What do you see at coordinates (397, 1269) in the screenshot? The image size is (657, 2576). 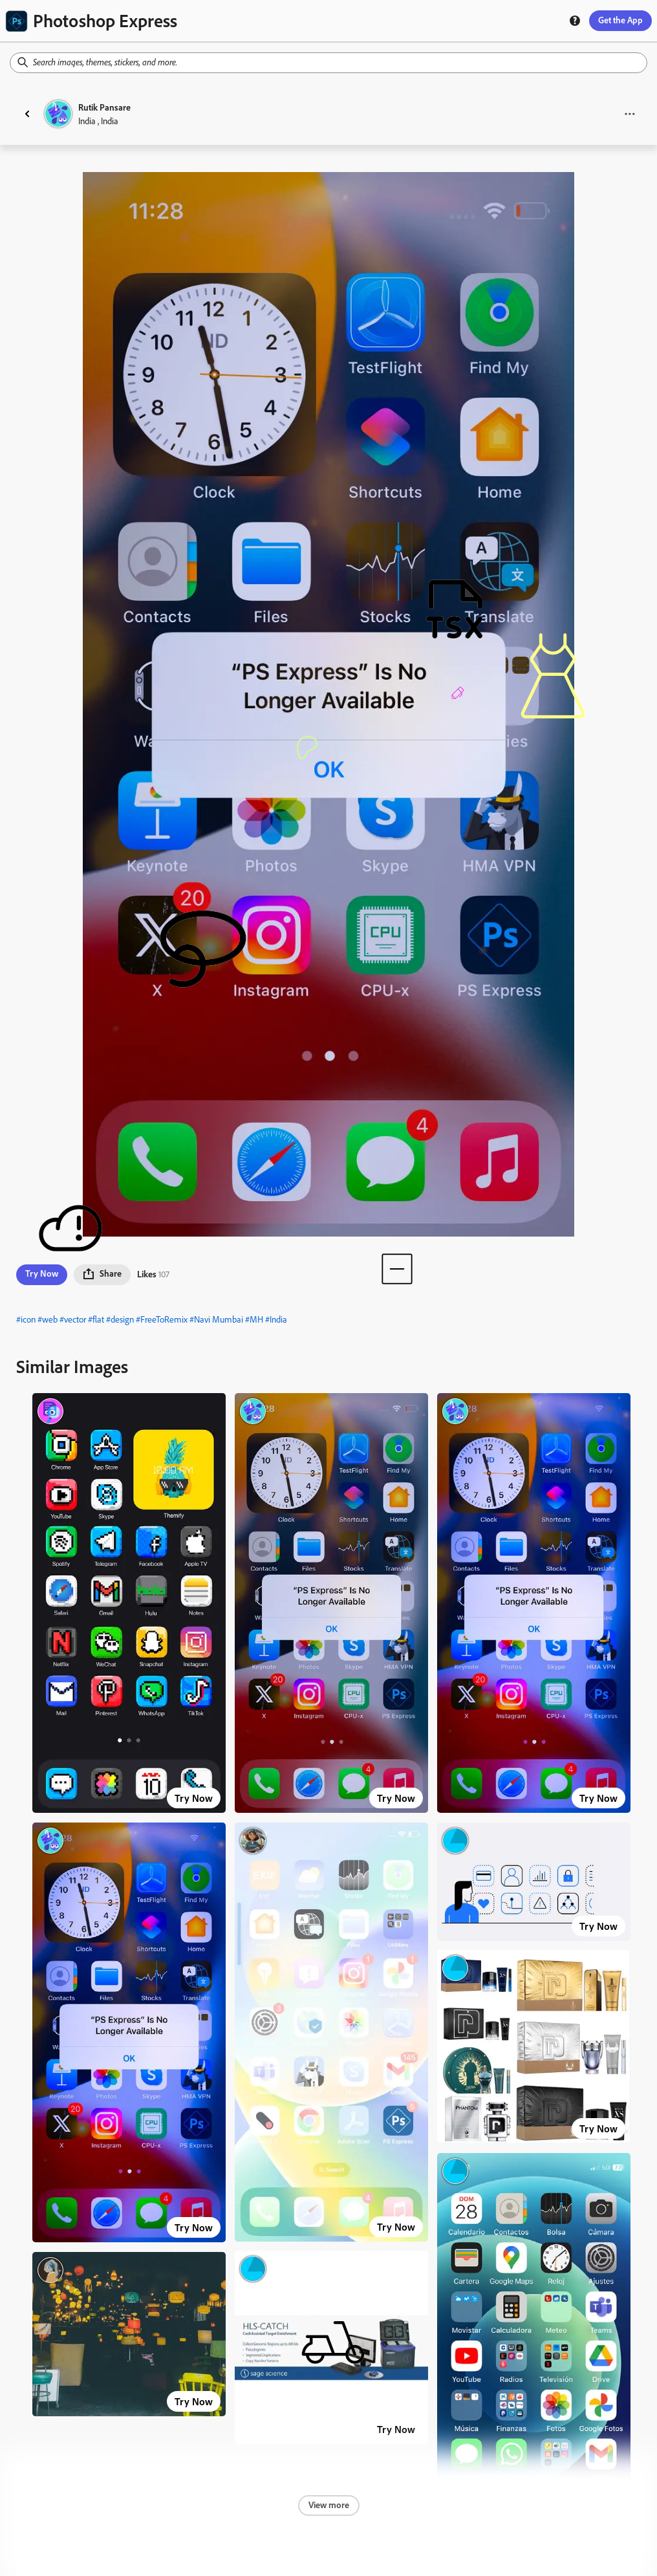 I see `remove an item from a list or collection` at bounding box center [397, 1269].